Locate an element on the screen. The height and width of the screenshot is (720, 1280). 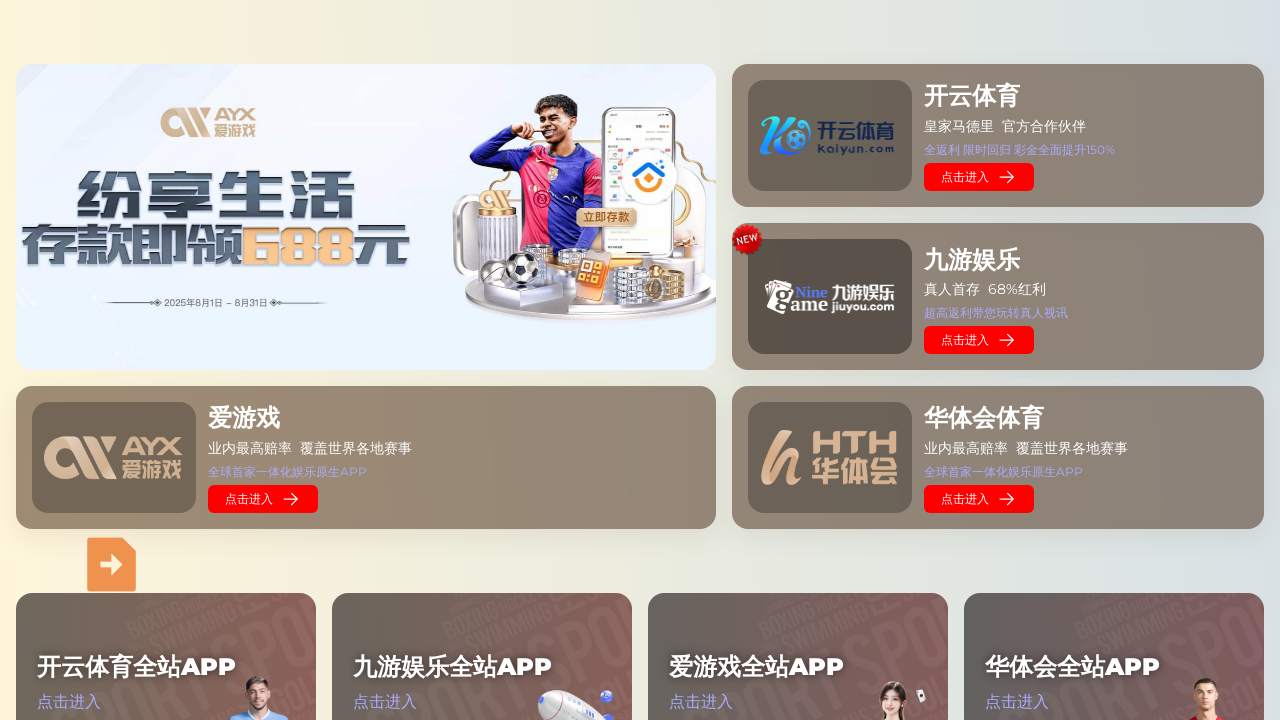
access billiards or pool game is located at coordinates (542, 199).